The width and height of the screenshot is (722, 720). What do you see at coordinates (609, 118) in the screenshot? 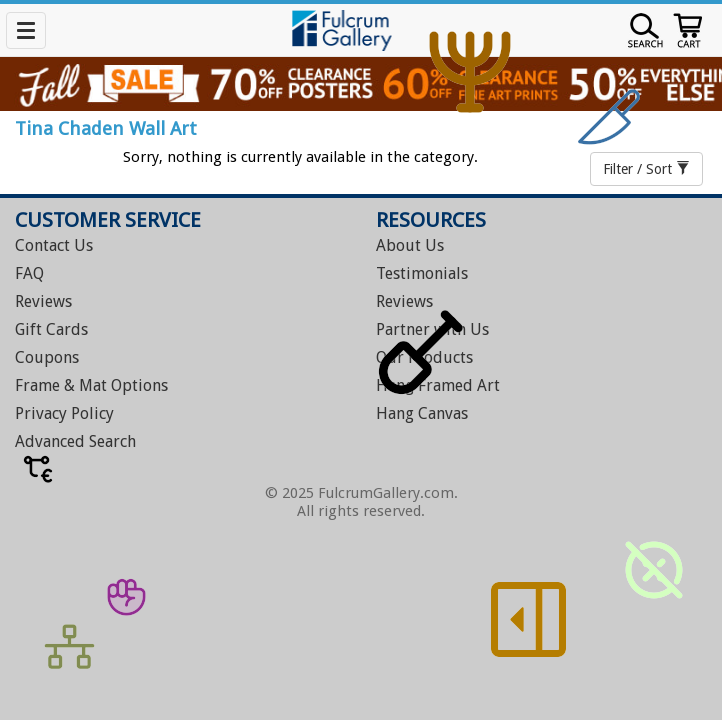
I see `access cutting or slicing tools` at bounding box center [609, 118].